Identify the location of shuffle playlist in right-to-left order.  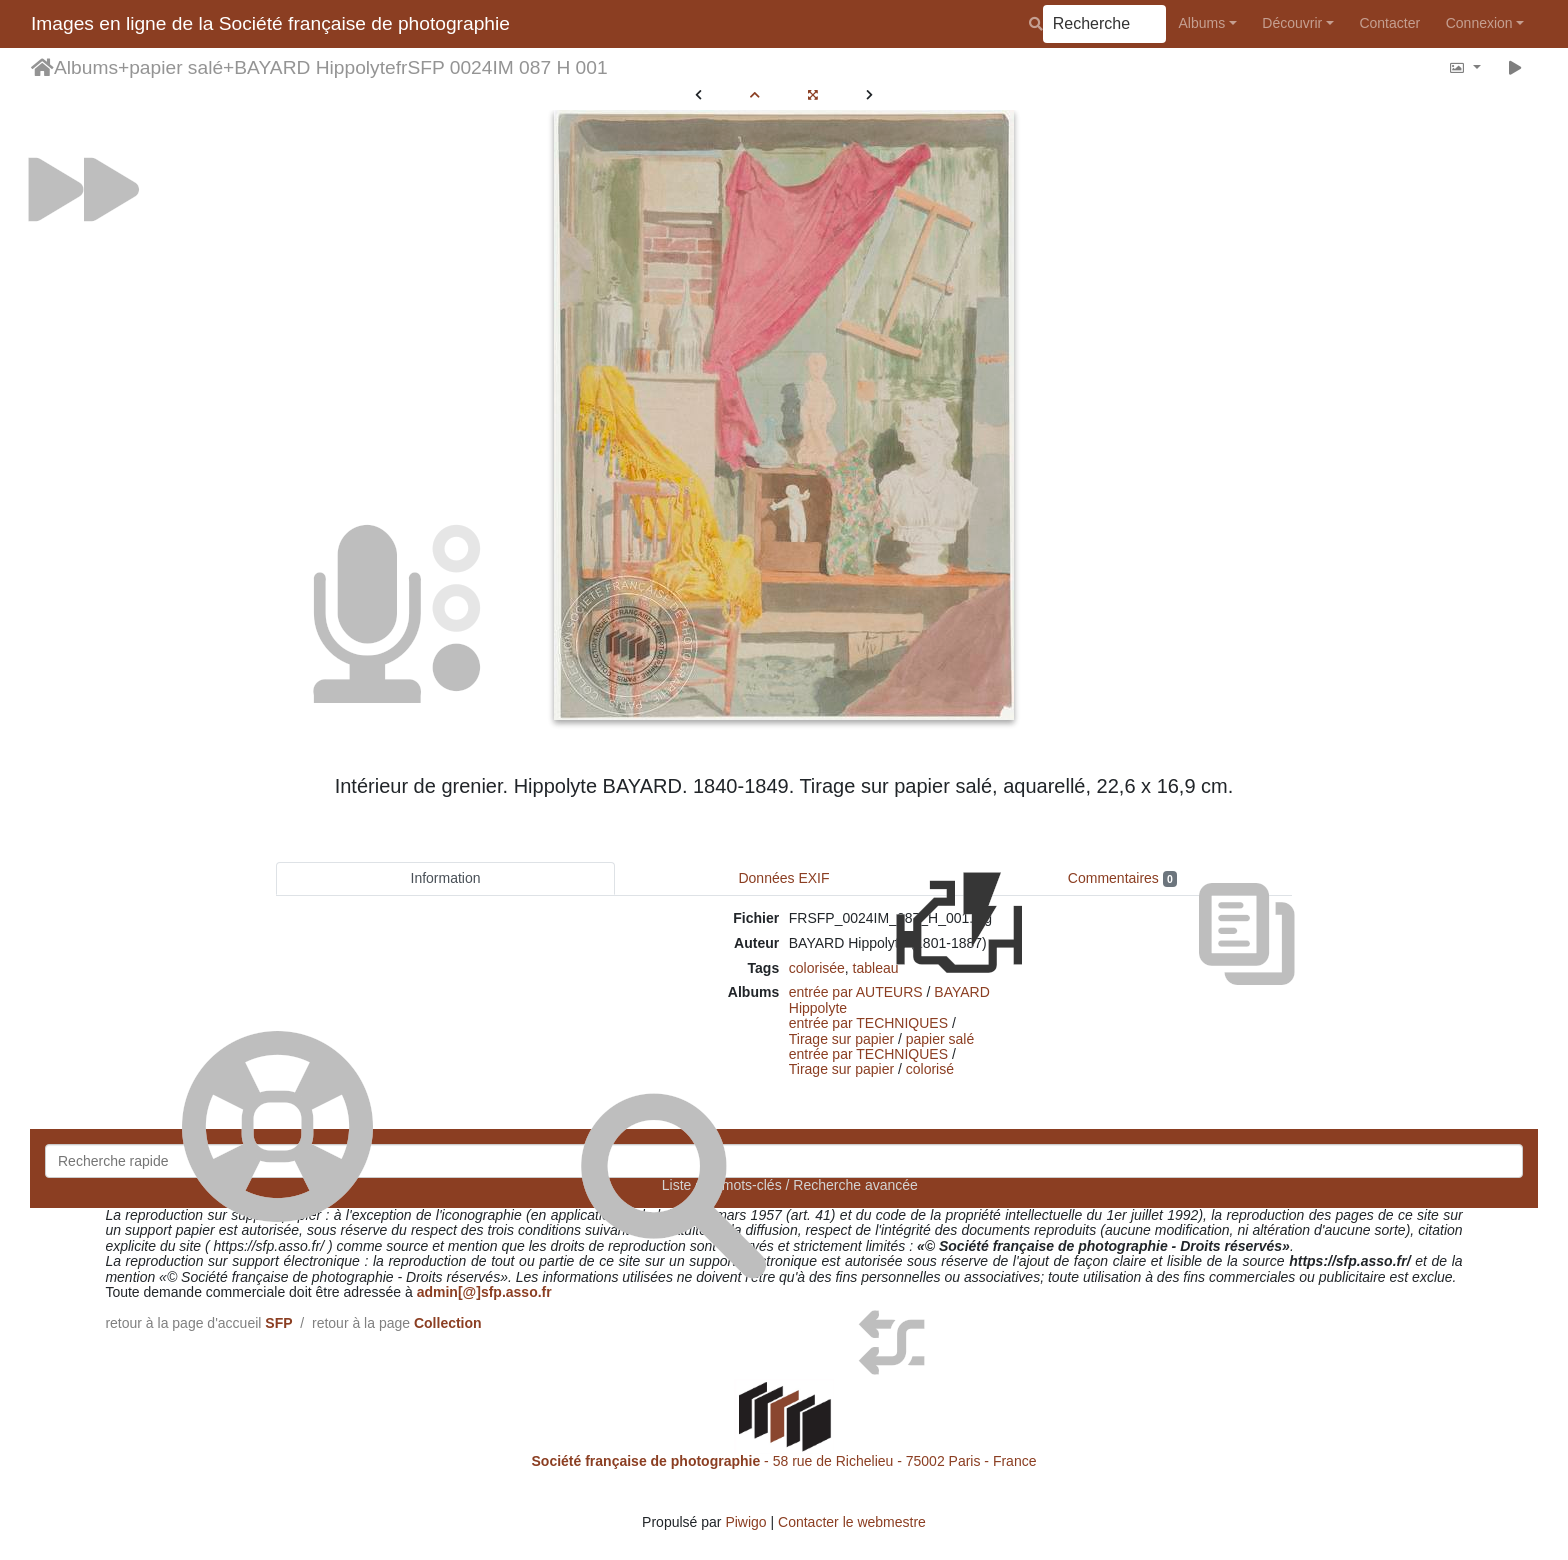
(892, 1342).